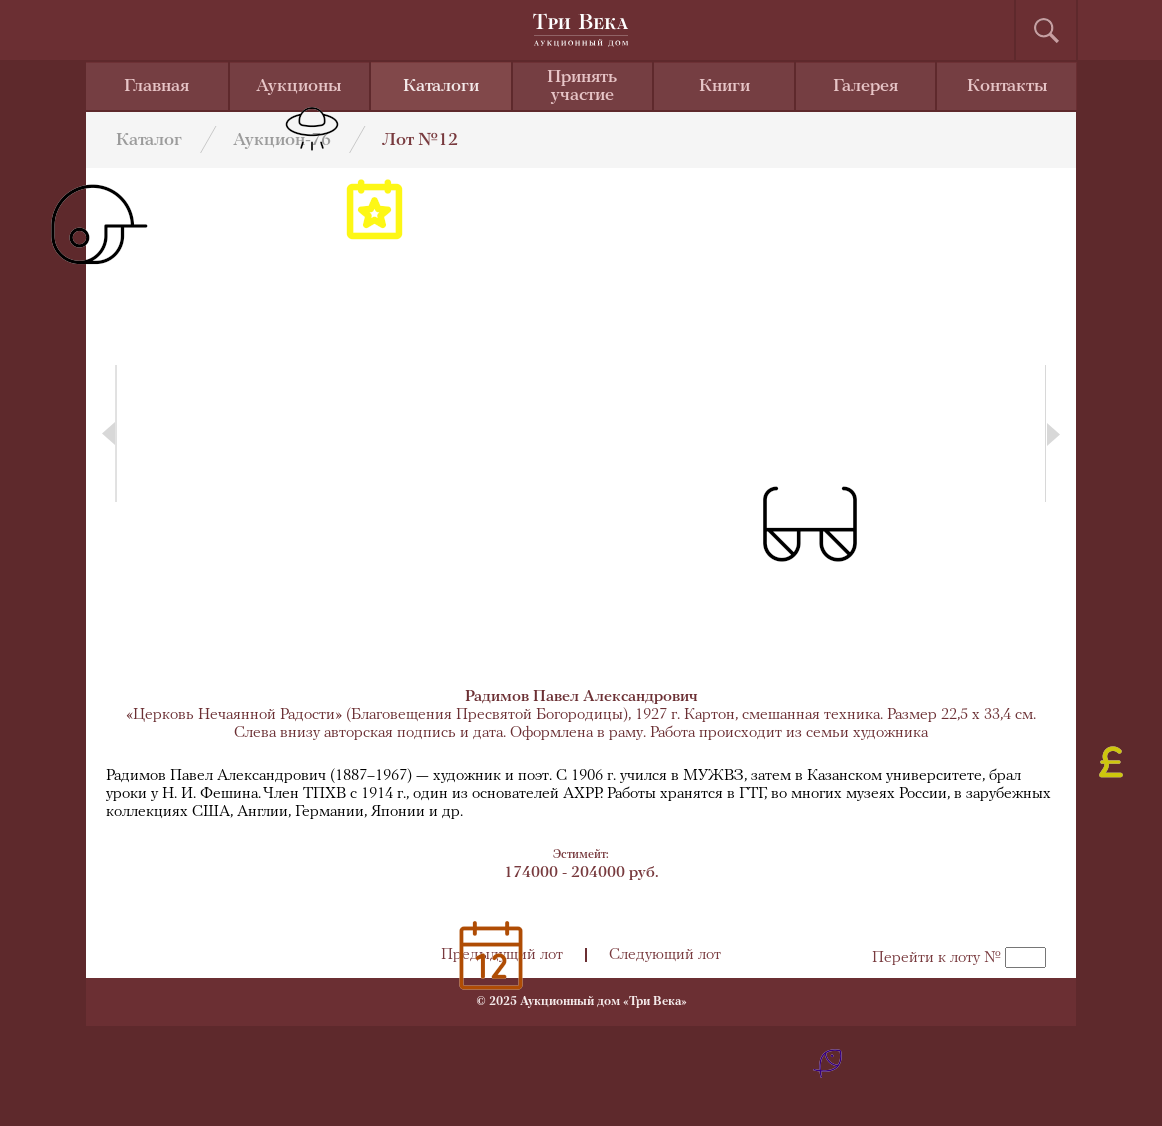 This screenshot has height=1126, width=1162. I want to click on access sci-fi or space-themed content, so click(312, 128).